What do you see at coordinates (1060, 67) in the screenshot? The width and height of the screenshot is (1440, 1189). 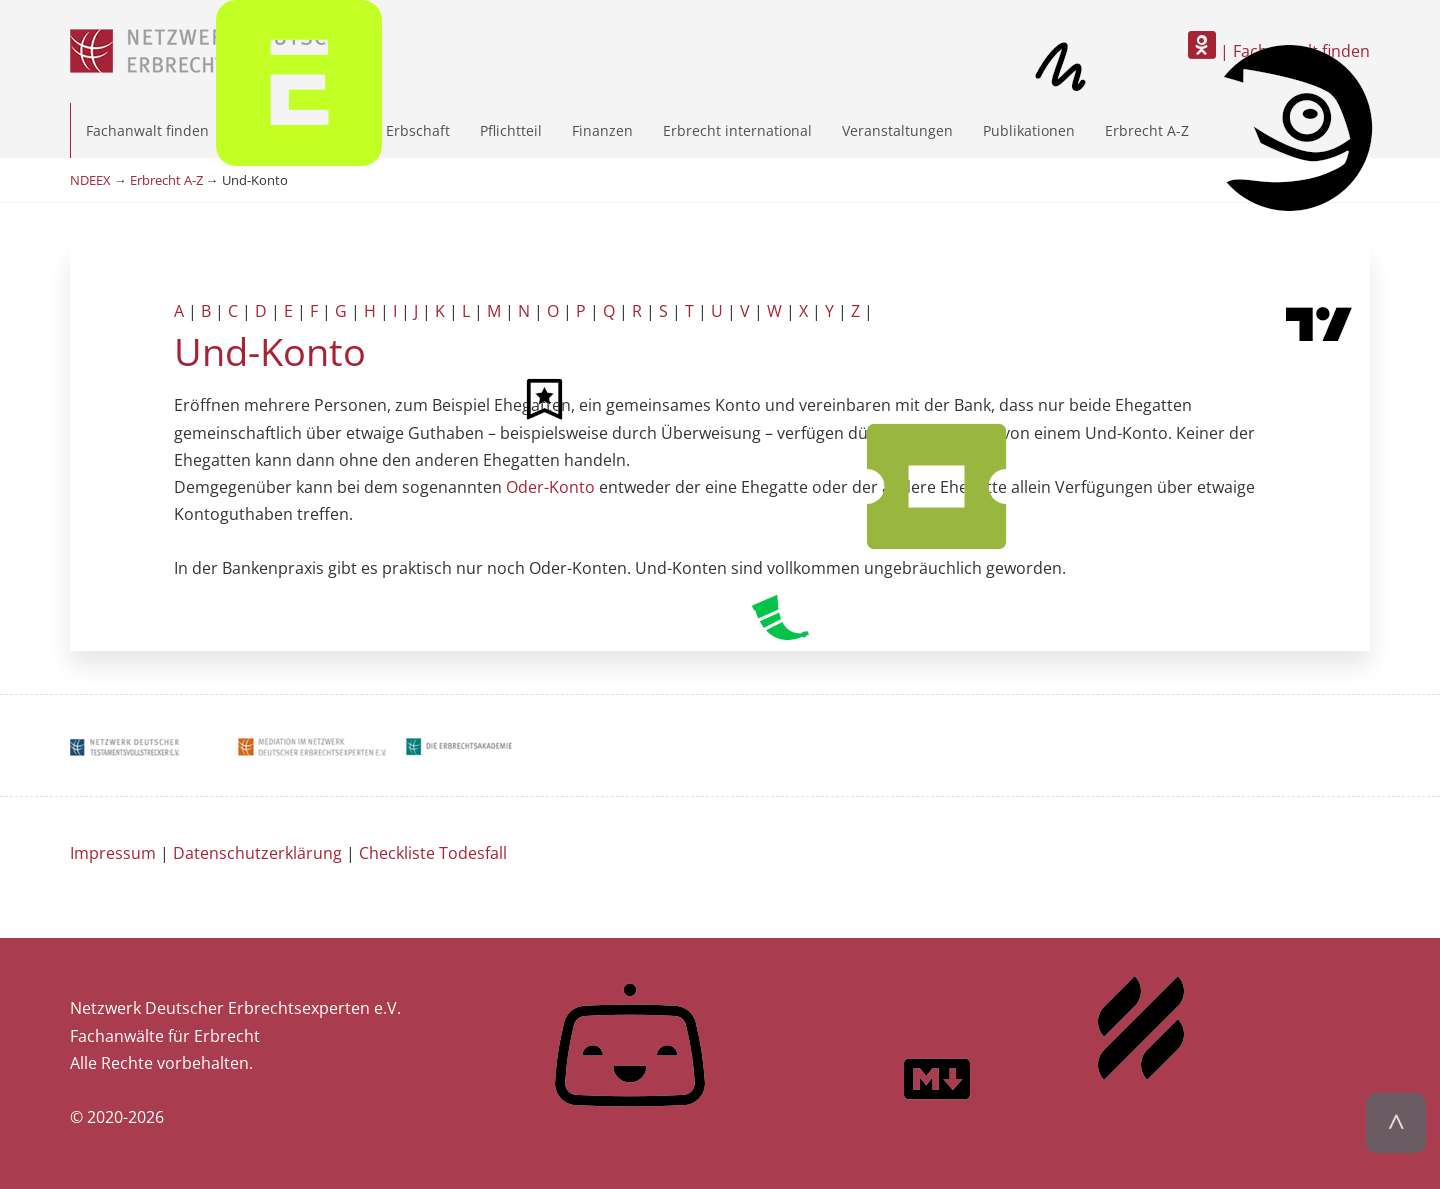 I see `open sketching or drawing tool` at bounding box center [1060, 67].